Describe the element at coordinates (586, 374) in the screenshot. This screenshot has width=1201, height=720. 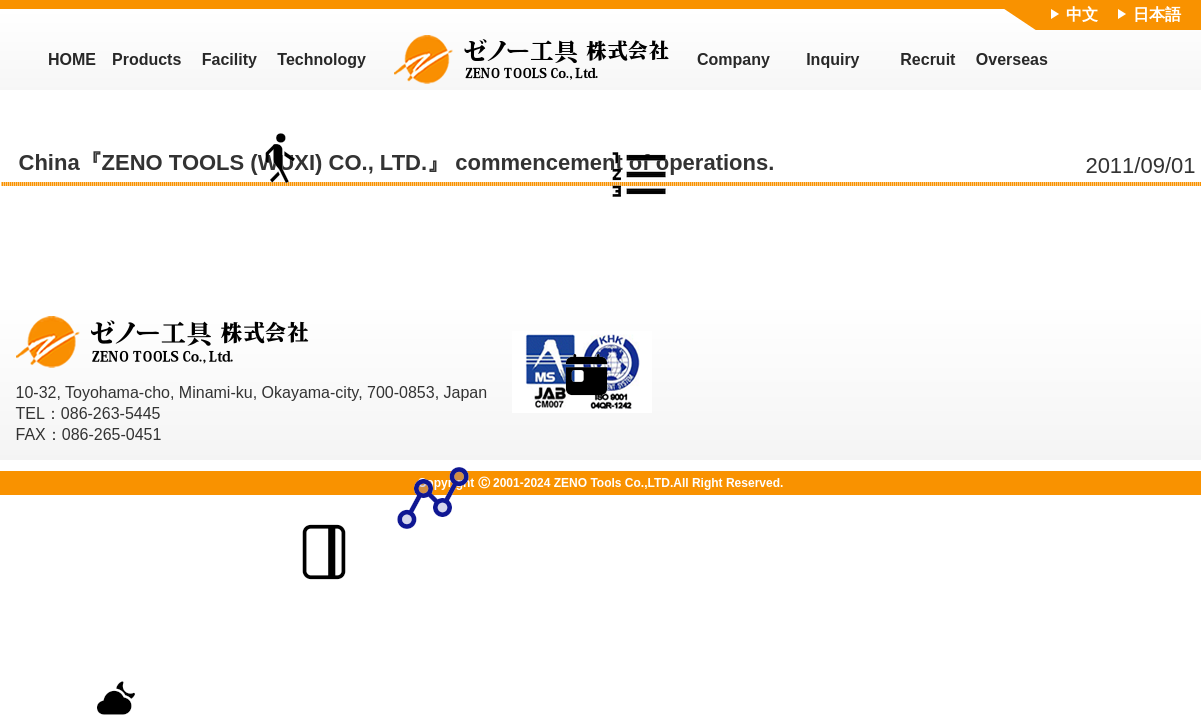
I see `view today's date or events` at that location.